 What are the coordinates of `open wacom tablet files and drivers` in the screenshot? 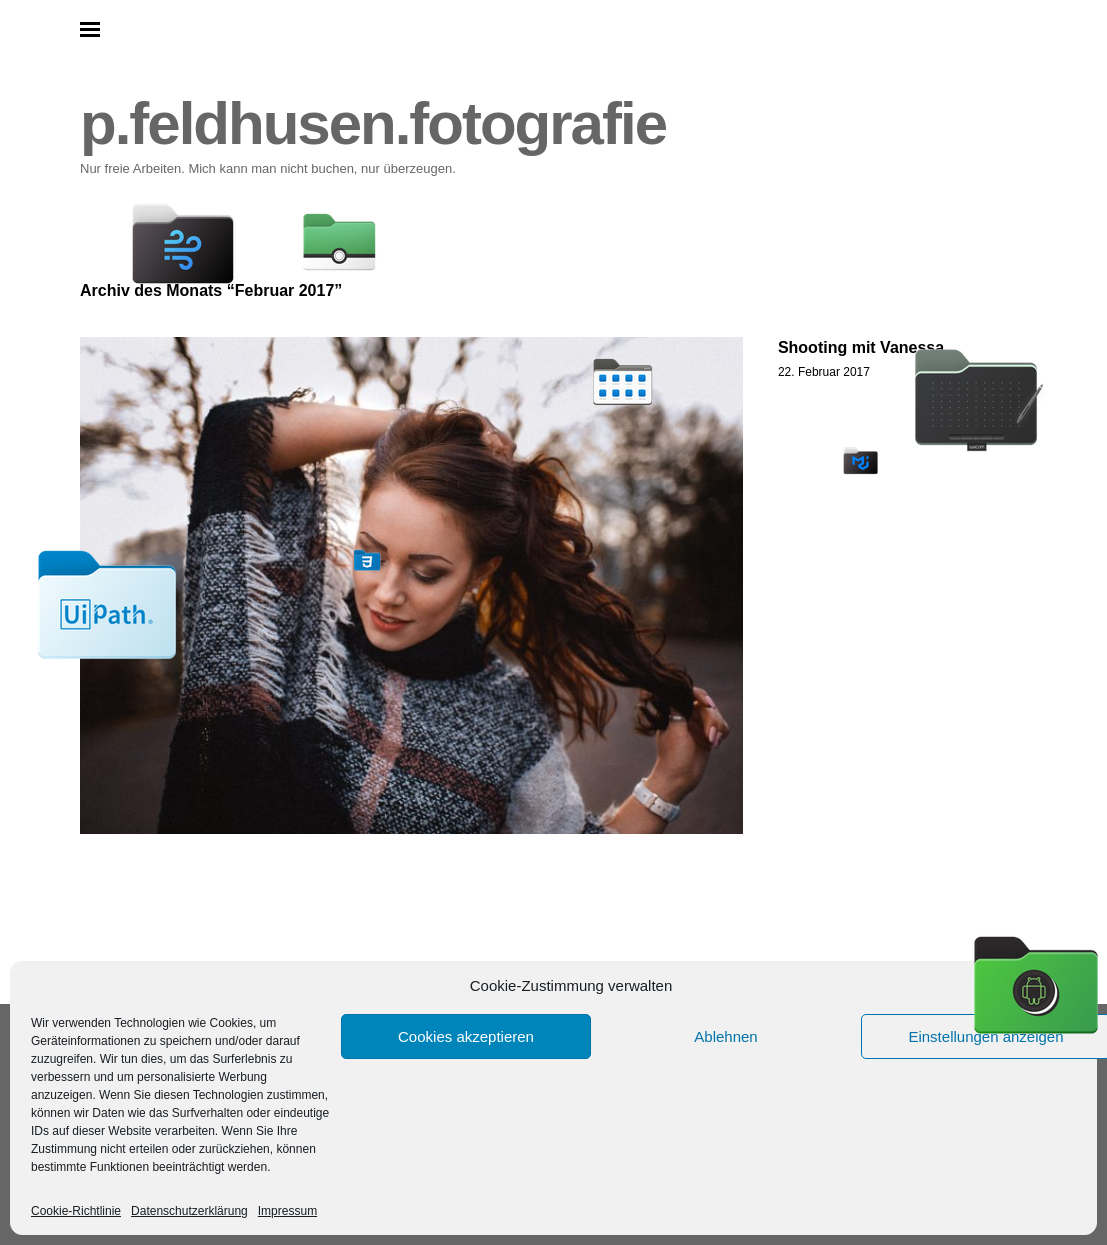 It's located at (975, 400).